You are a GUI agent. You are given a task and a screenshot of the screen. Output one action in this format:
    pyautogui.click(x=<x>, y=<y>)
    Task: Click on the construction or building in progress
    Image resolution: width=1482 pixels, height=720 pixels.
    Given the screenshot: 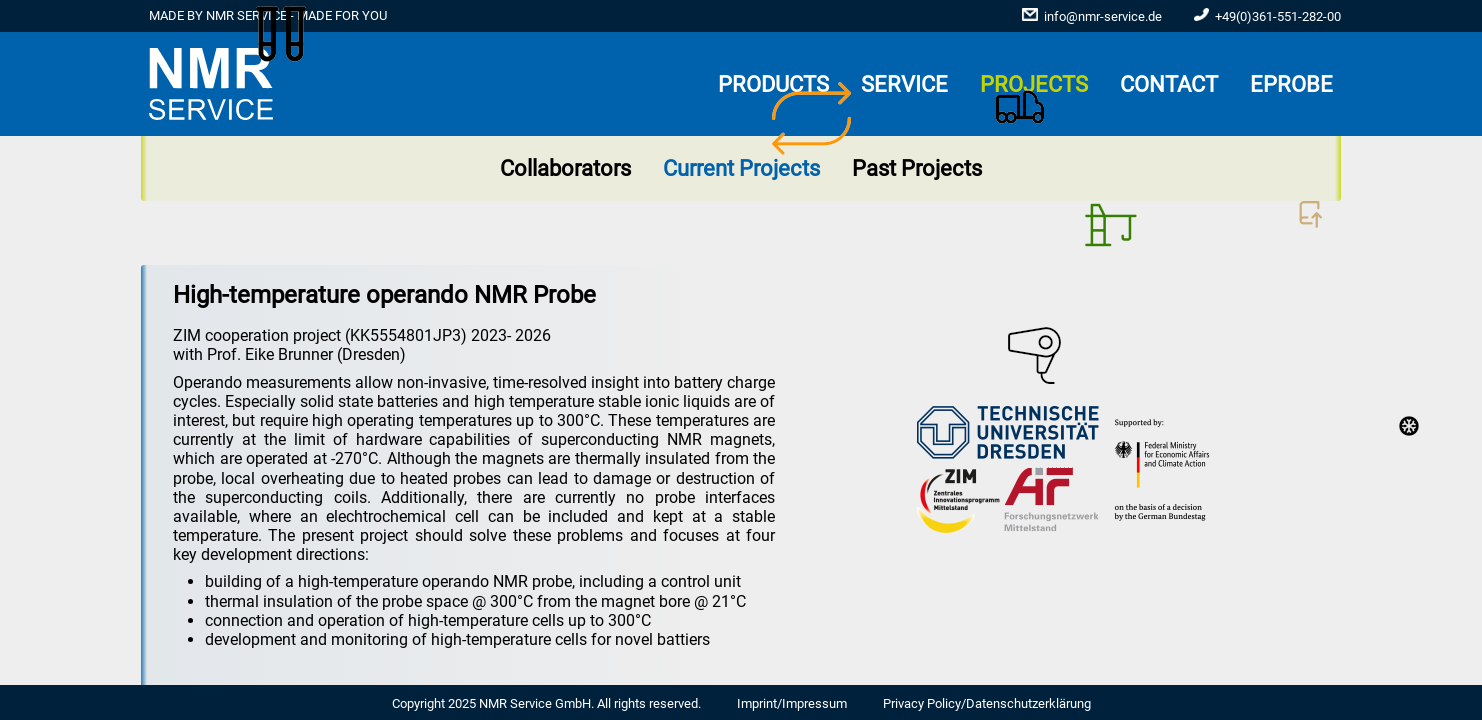 What is the action you would take?
    pyautogui.click(x=1110, y=225)
    